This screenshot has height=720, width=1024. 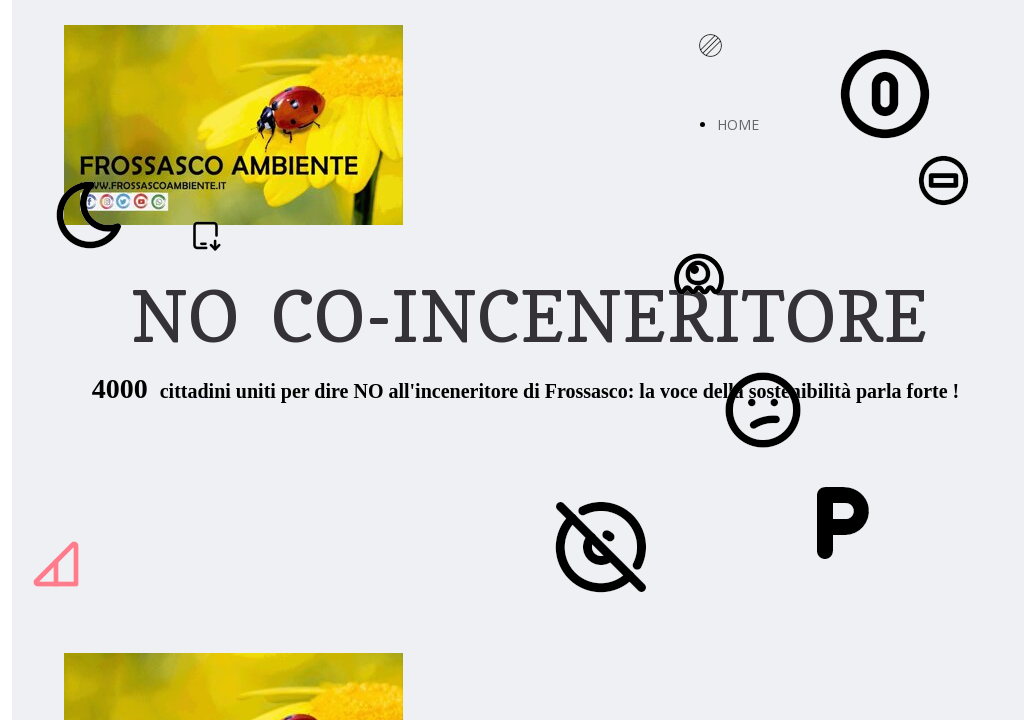 I want to click on download content to iPad, so click(x=205, y=235).